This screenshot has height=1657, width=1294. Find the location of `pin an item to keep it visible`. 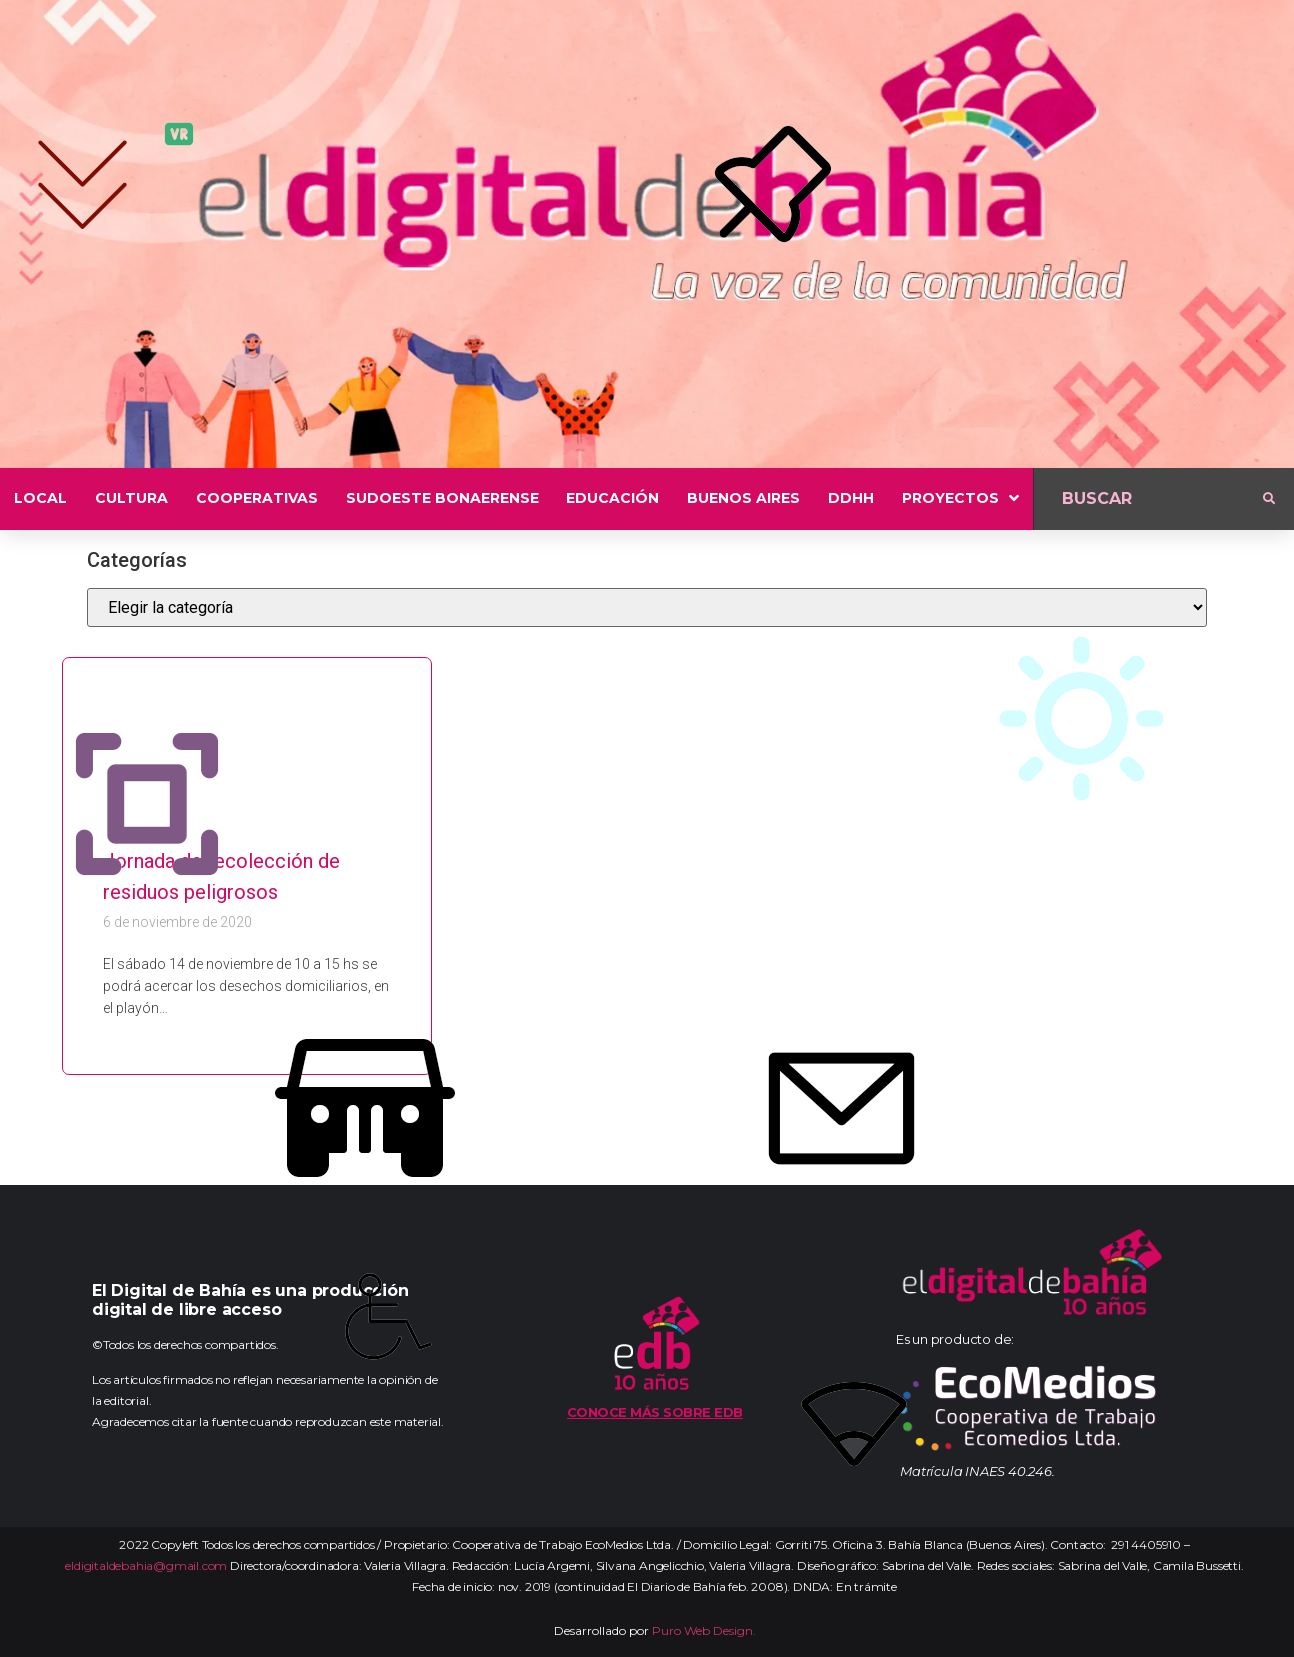

pin an item to keep it visible is located at coordinates (768, 188).